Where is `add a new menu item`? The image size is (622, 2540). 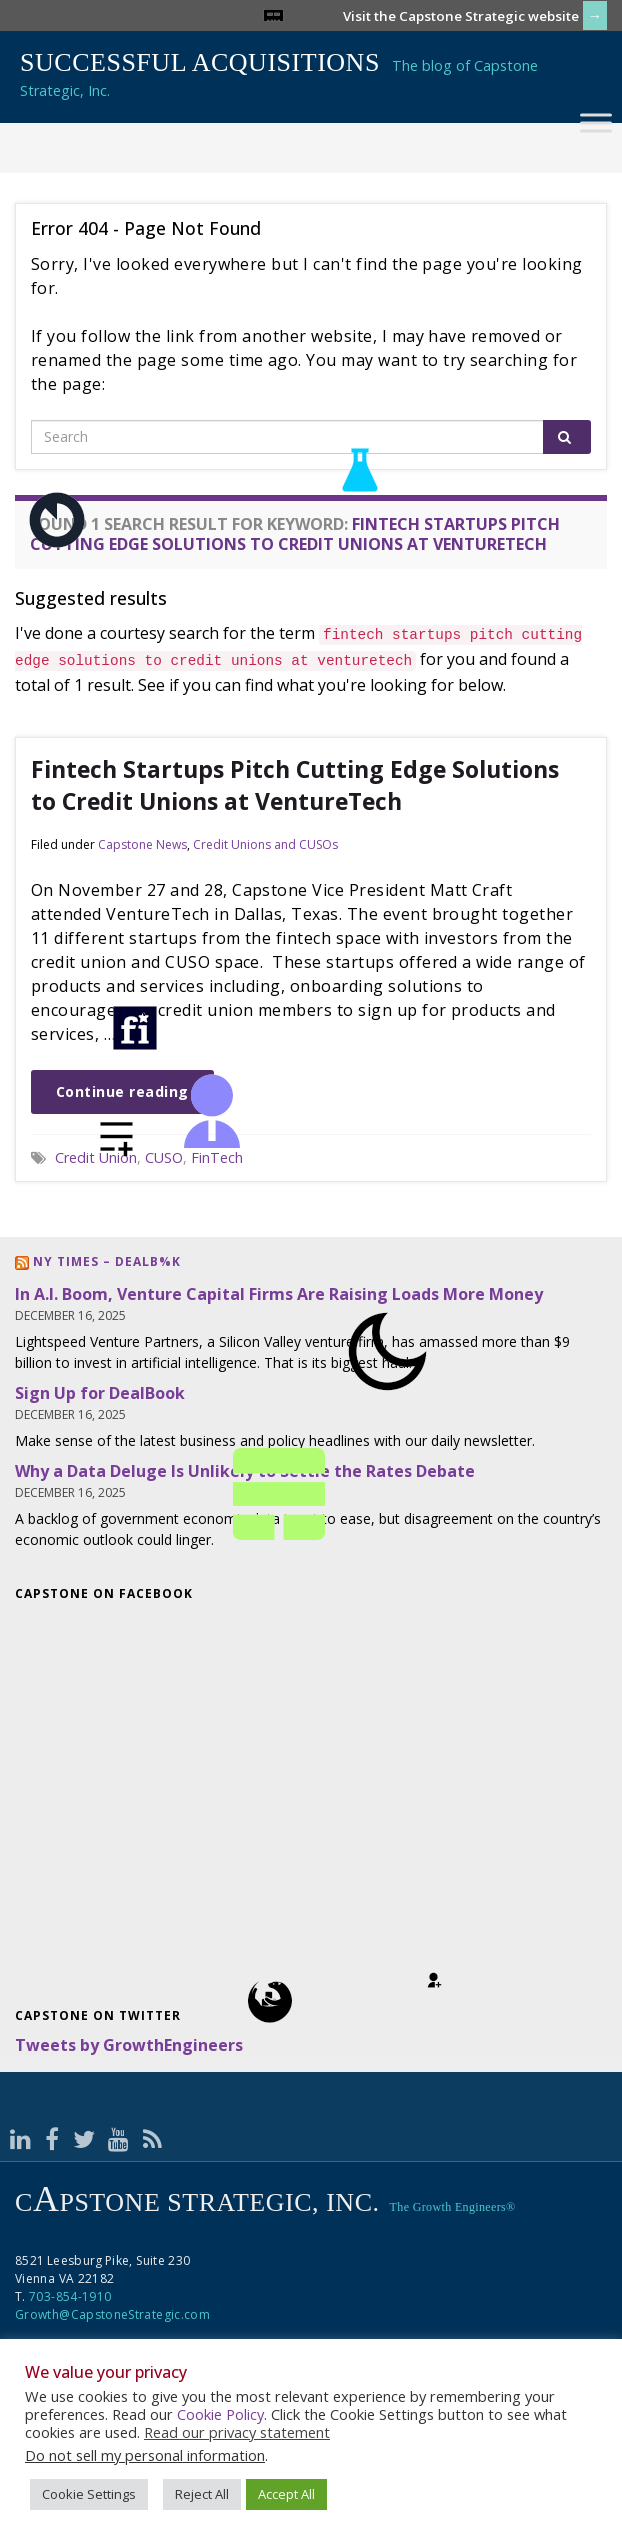
add a new menu item is located at coordinates (116, 1136).